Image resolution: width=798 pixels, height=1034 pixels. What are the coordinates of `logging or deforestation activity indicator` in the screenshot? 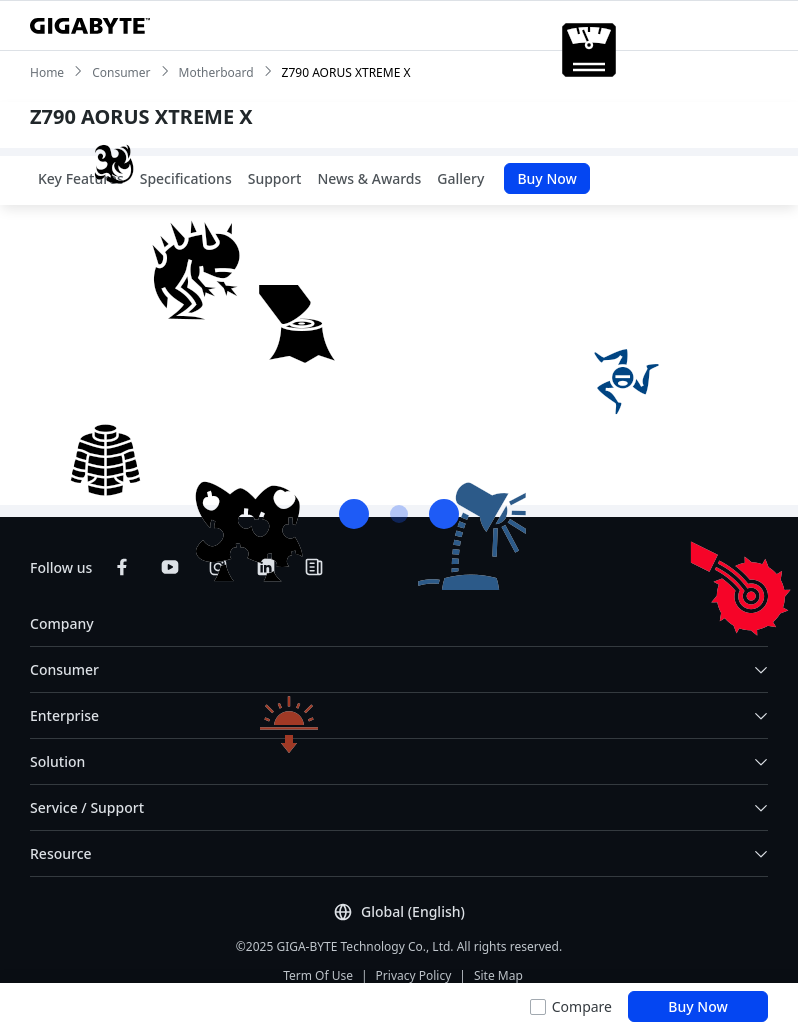 It's located at (297, 324).